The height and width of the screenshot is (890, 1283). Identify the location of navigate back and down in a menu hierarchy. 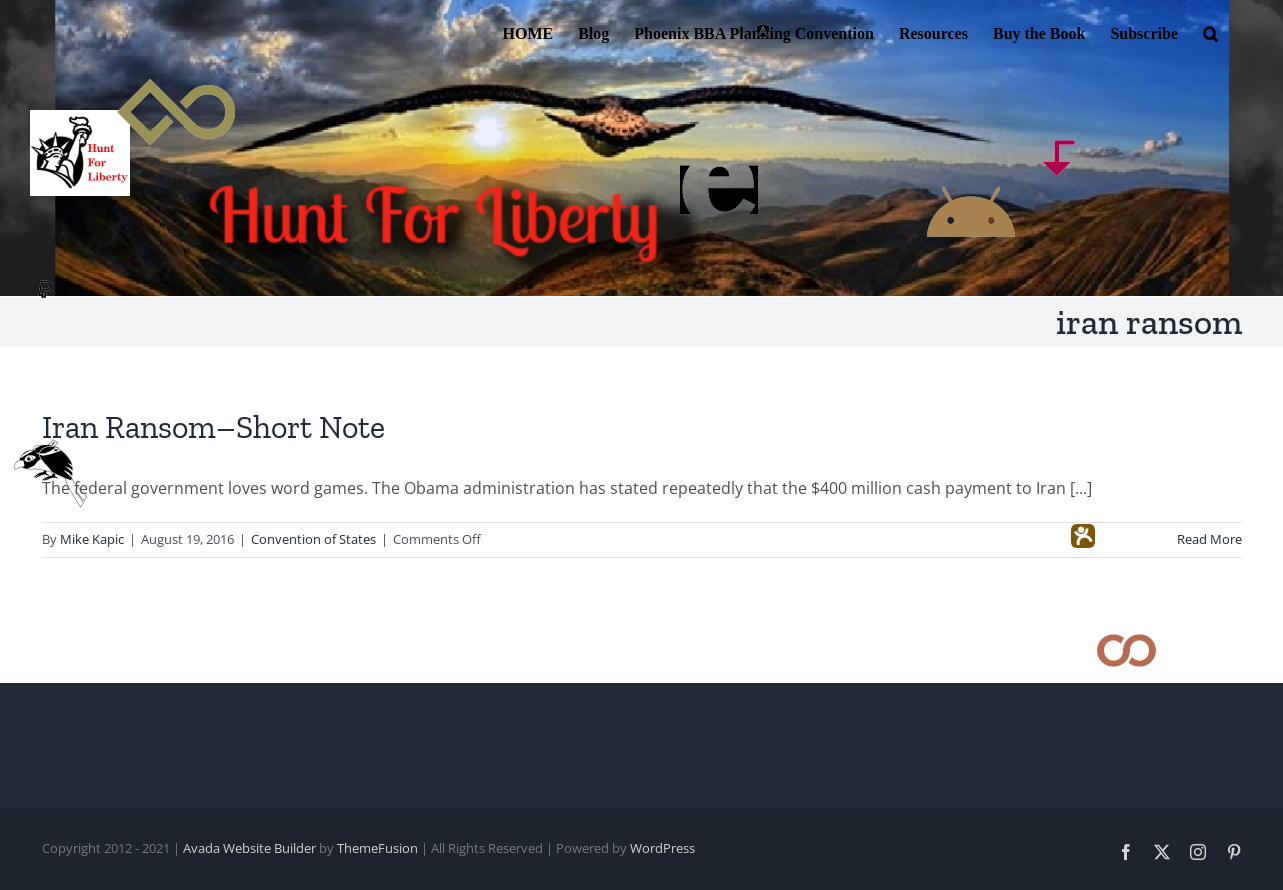
(1059, 156).